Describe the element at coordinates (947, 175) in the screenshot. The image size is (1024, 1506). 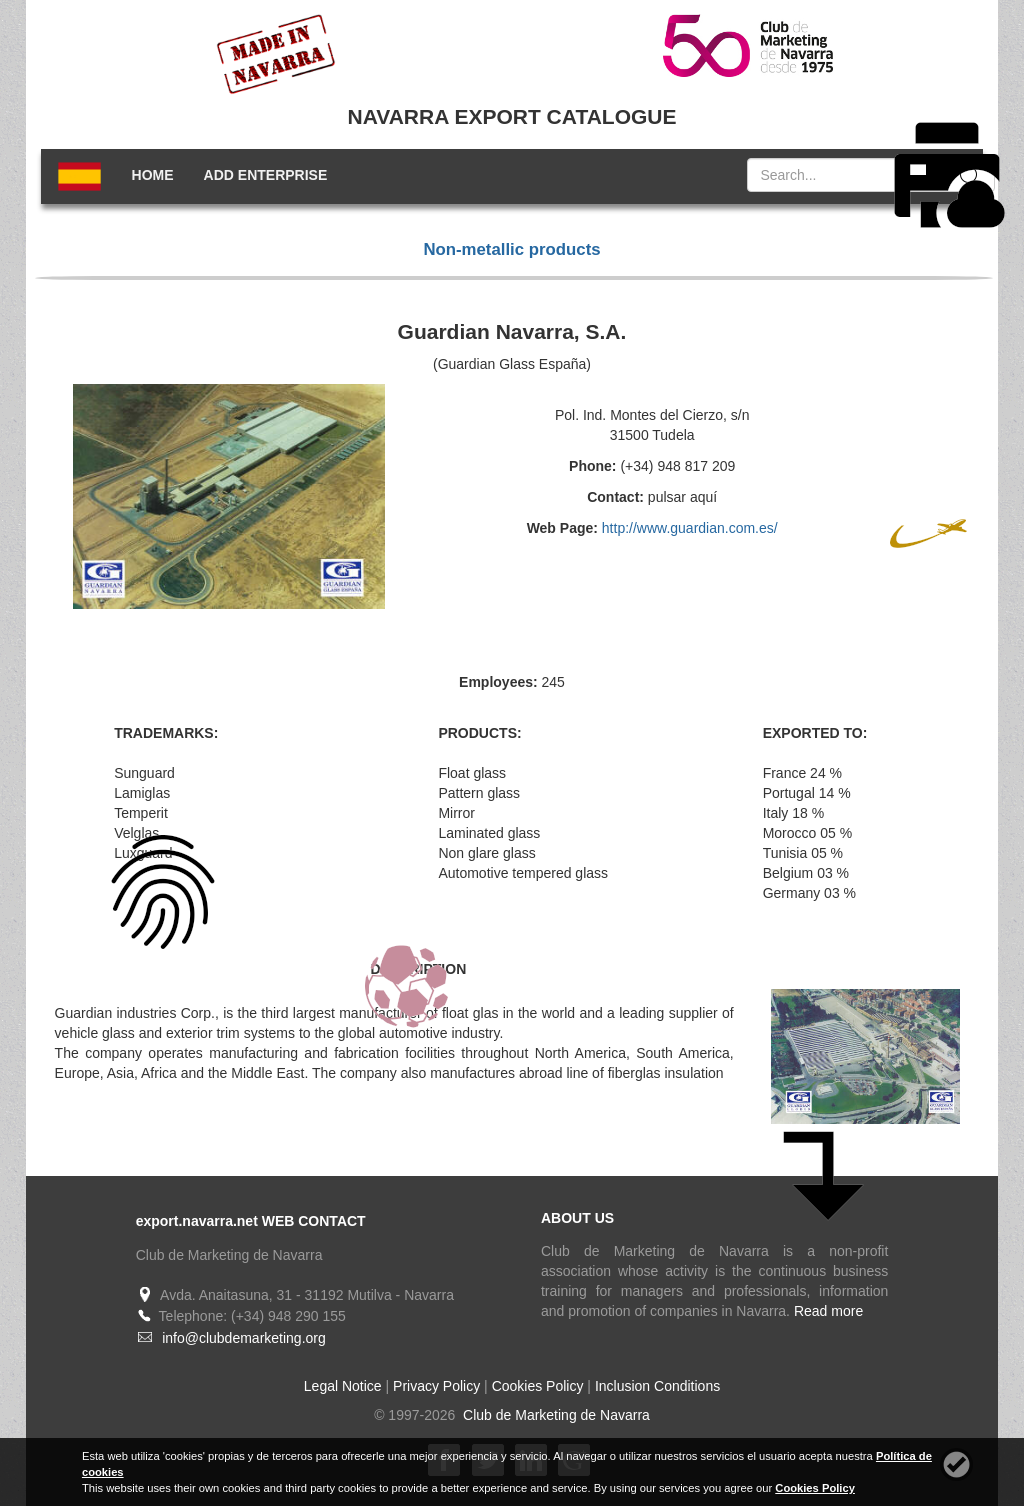
I see `print to a cloud-connected printer` at that location.